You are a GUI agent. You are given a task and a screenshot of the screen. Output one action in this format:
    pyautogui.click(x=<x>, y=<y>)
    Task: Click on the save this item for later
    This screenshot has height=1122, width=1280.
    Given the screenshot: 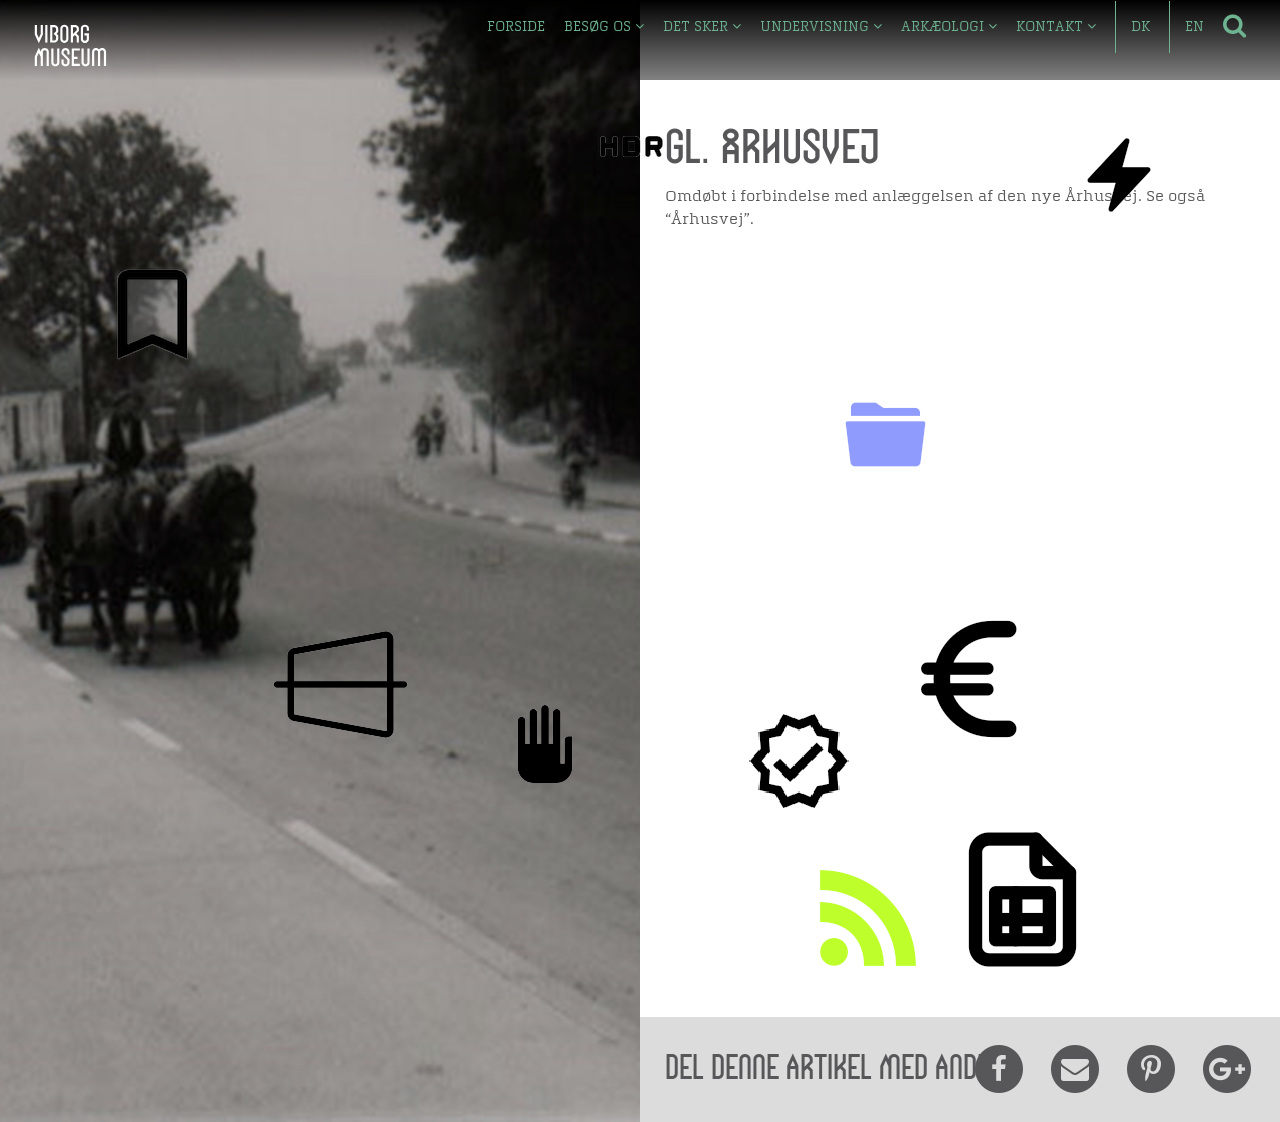 What is the action you would take?
    pyautogui.click(x=152, y=314)
    